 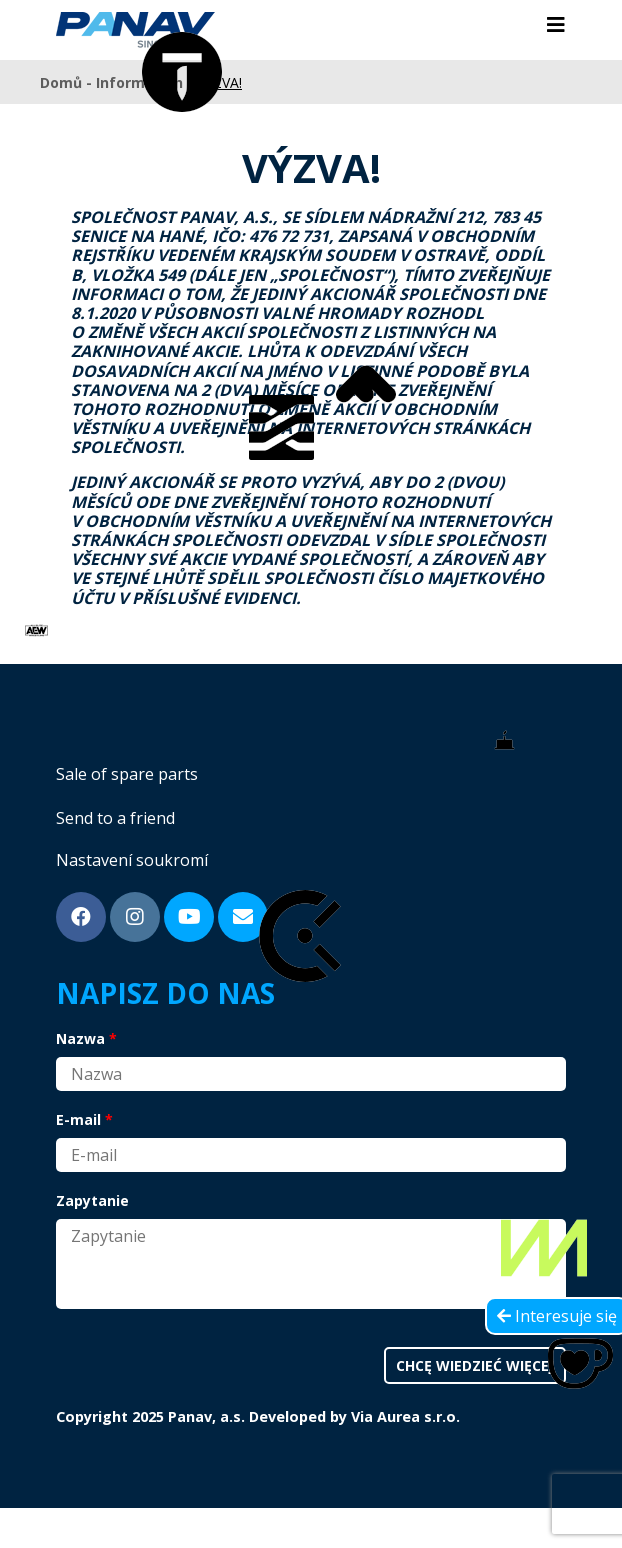 What do you see at coordinates (182, 72) in the screenshot?
I see `open the Thumbtack app` at bounding box center [182, 72].